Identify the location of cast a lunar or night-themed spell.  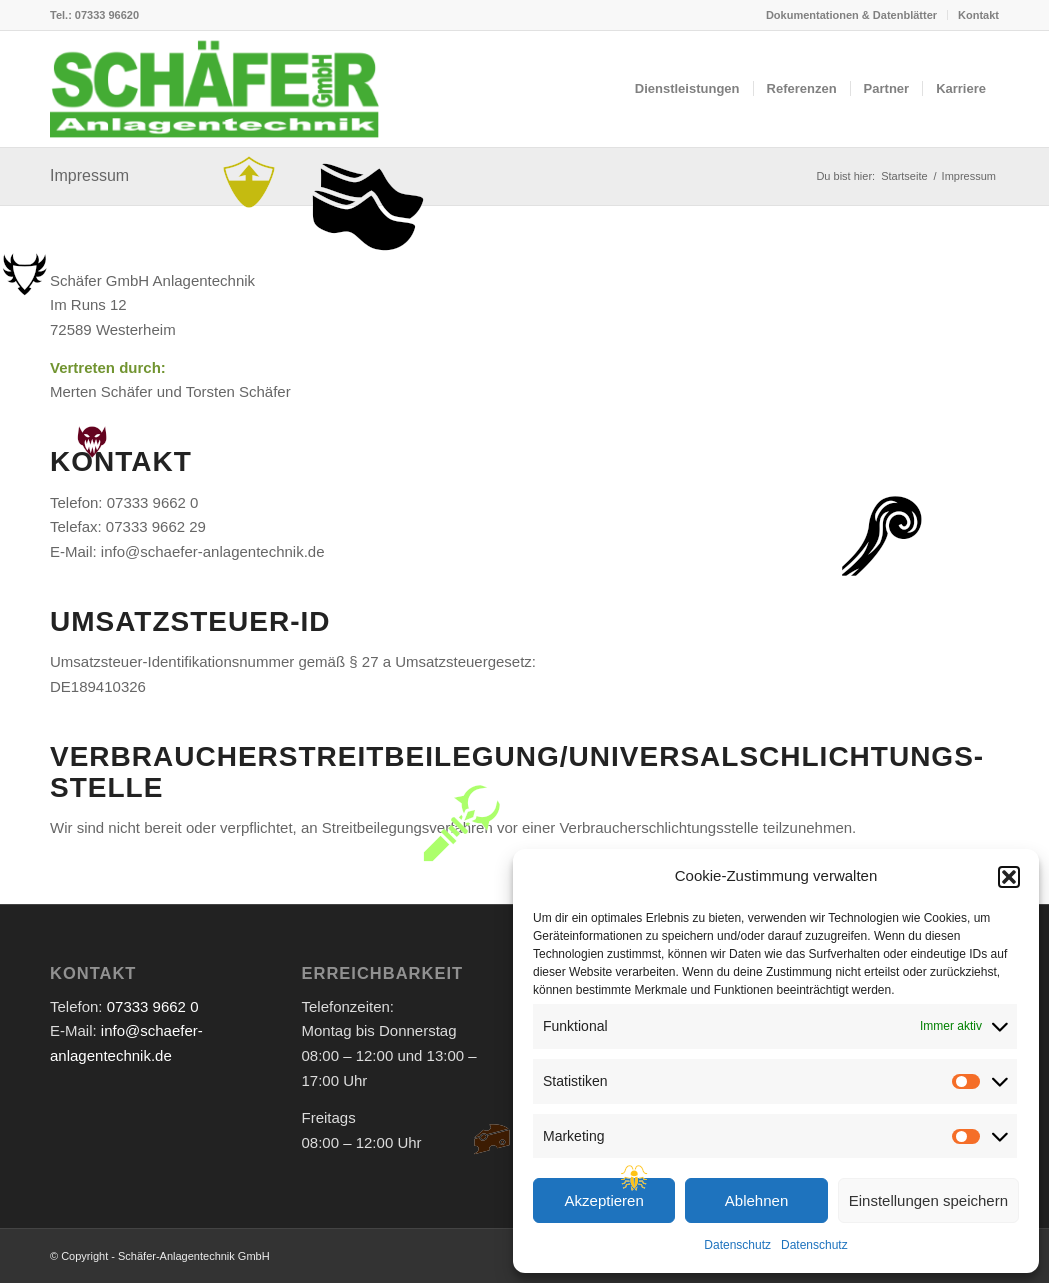
(462, 823).